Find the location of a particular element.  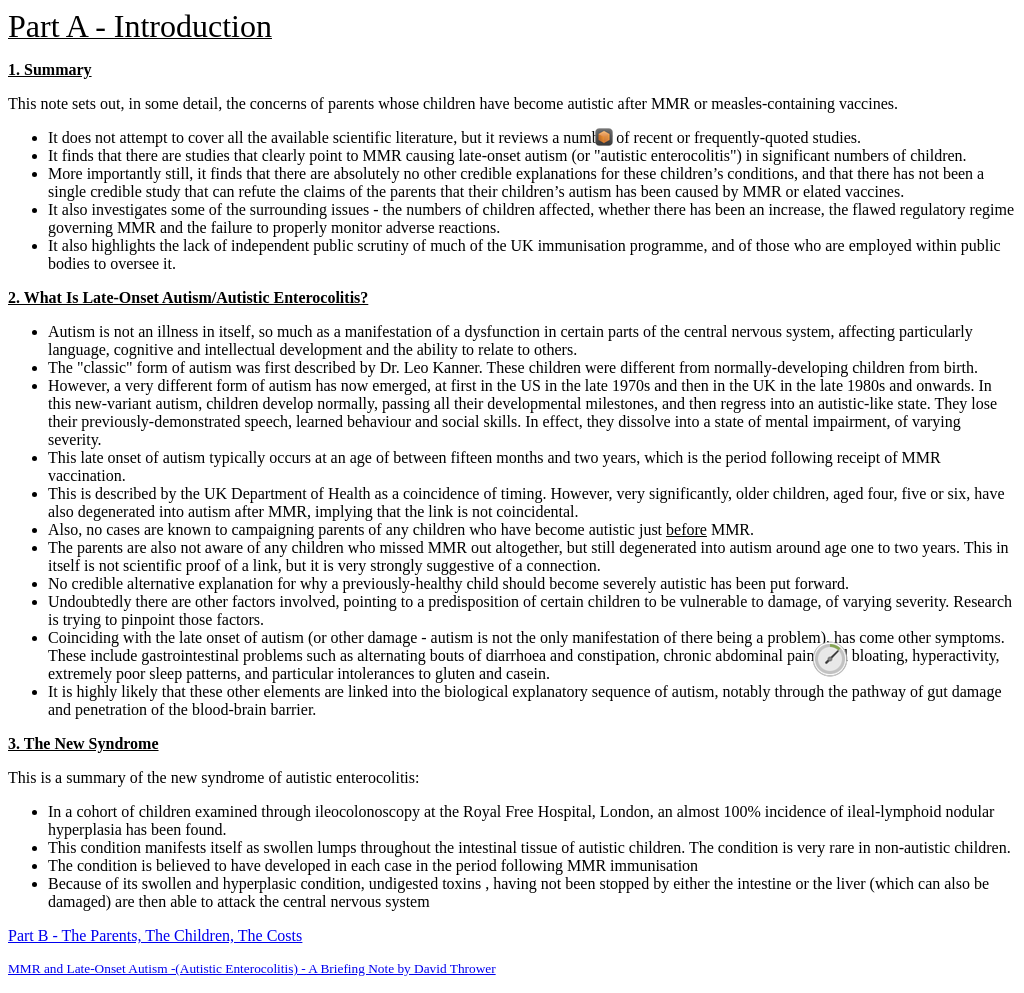

open sysprof system profiler is located at coordinates (830, 659).